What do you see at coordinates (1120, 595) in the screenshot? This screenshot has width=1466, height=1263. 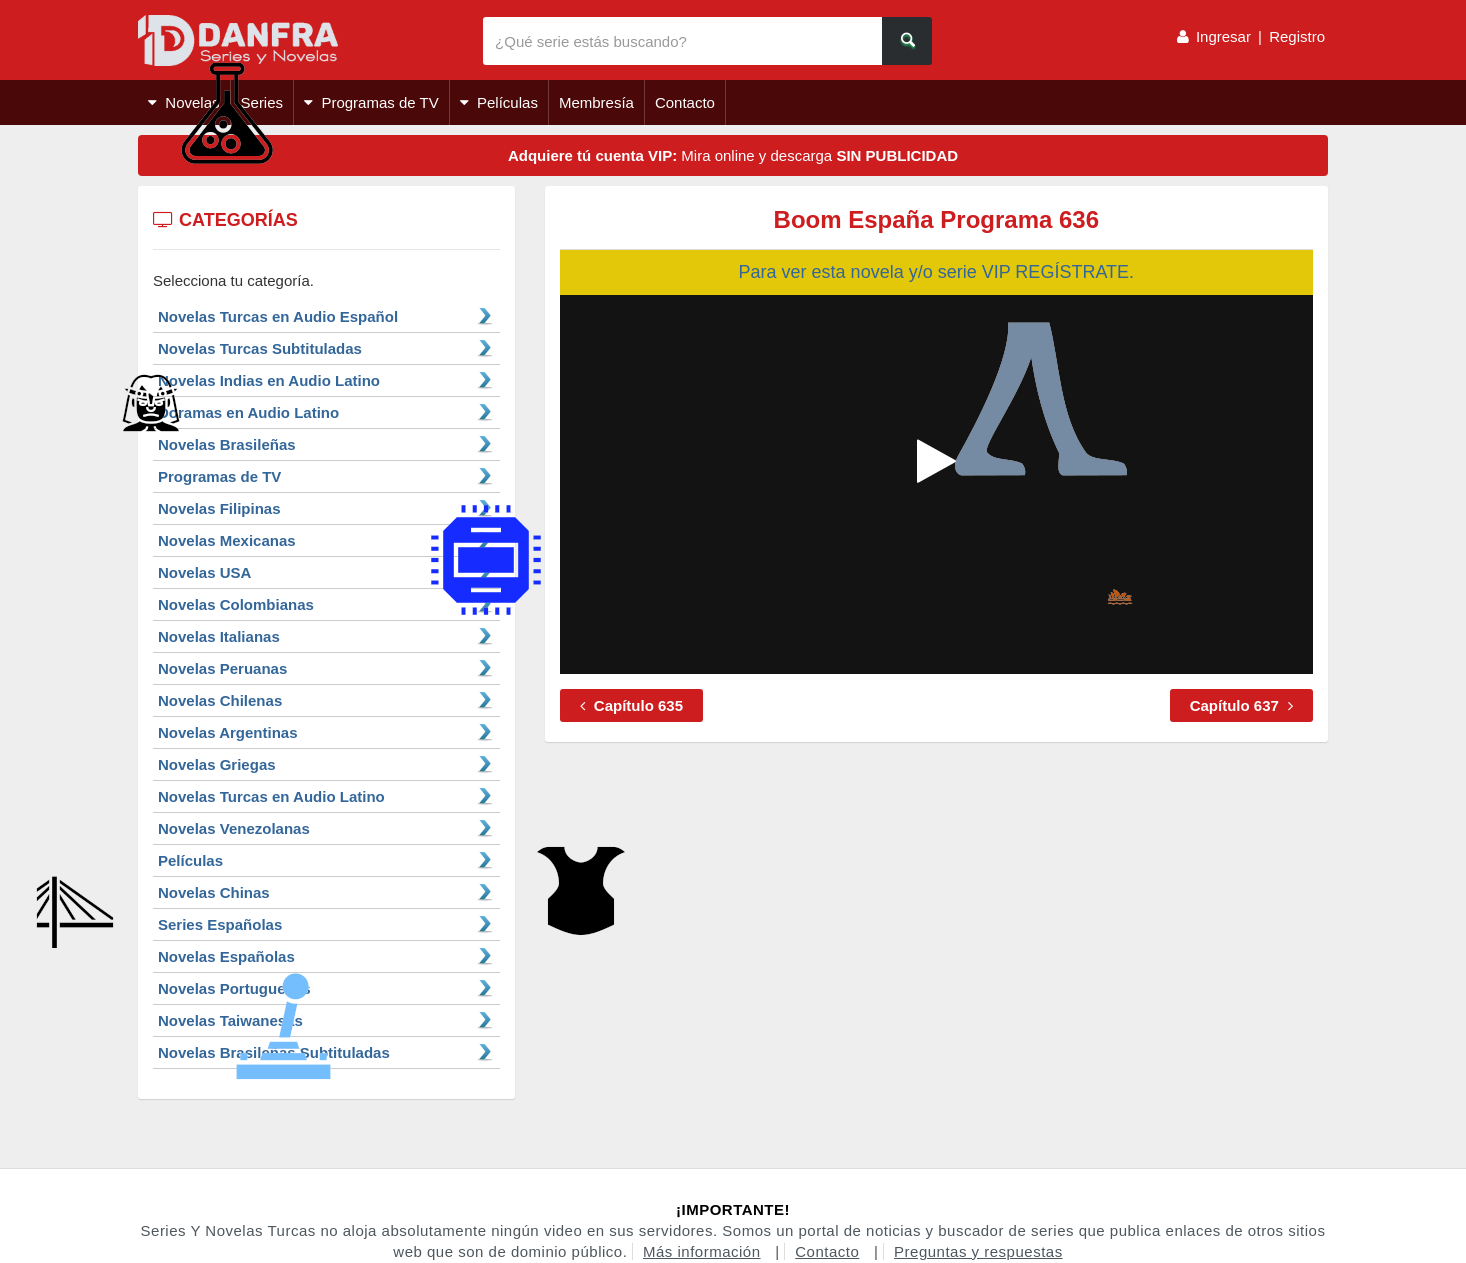 I see `view sydney opera house landmark information` at bounding box center [1120, 595].